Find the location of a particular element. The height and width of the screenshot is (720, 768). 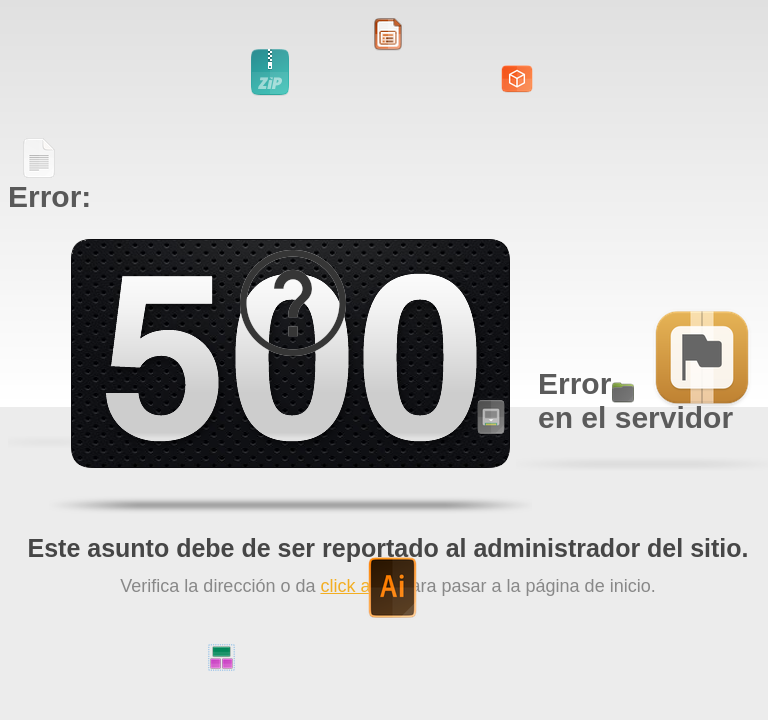

a language or localization resource file is located at coordinates (702, 359).